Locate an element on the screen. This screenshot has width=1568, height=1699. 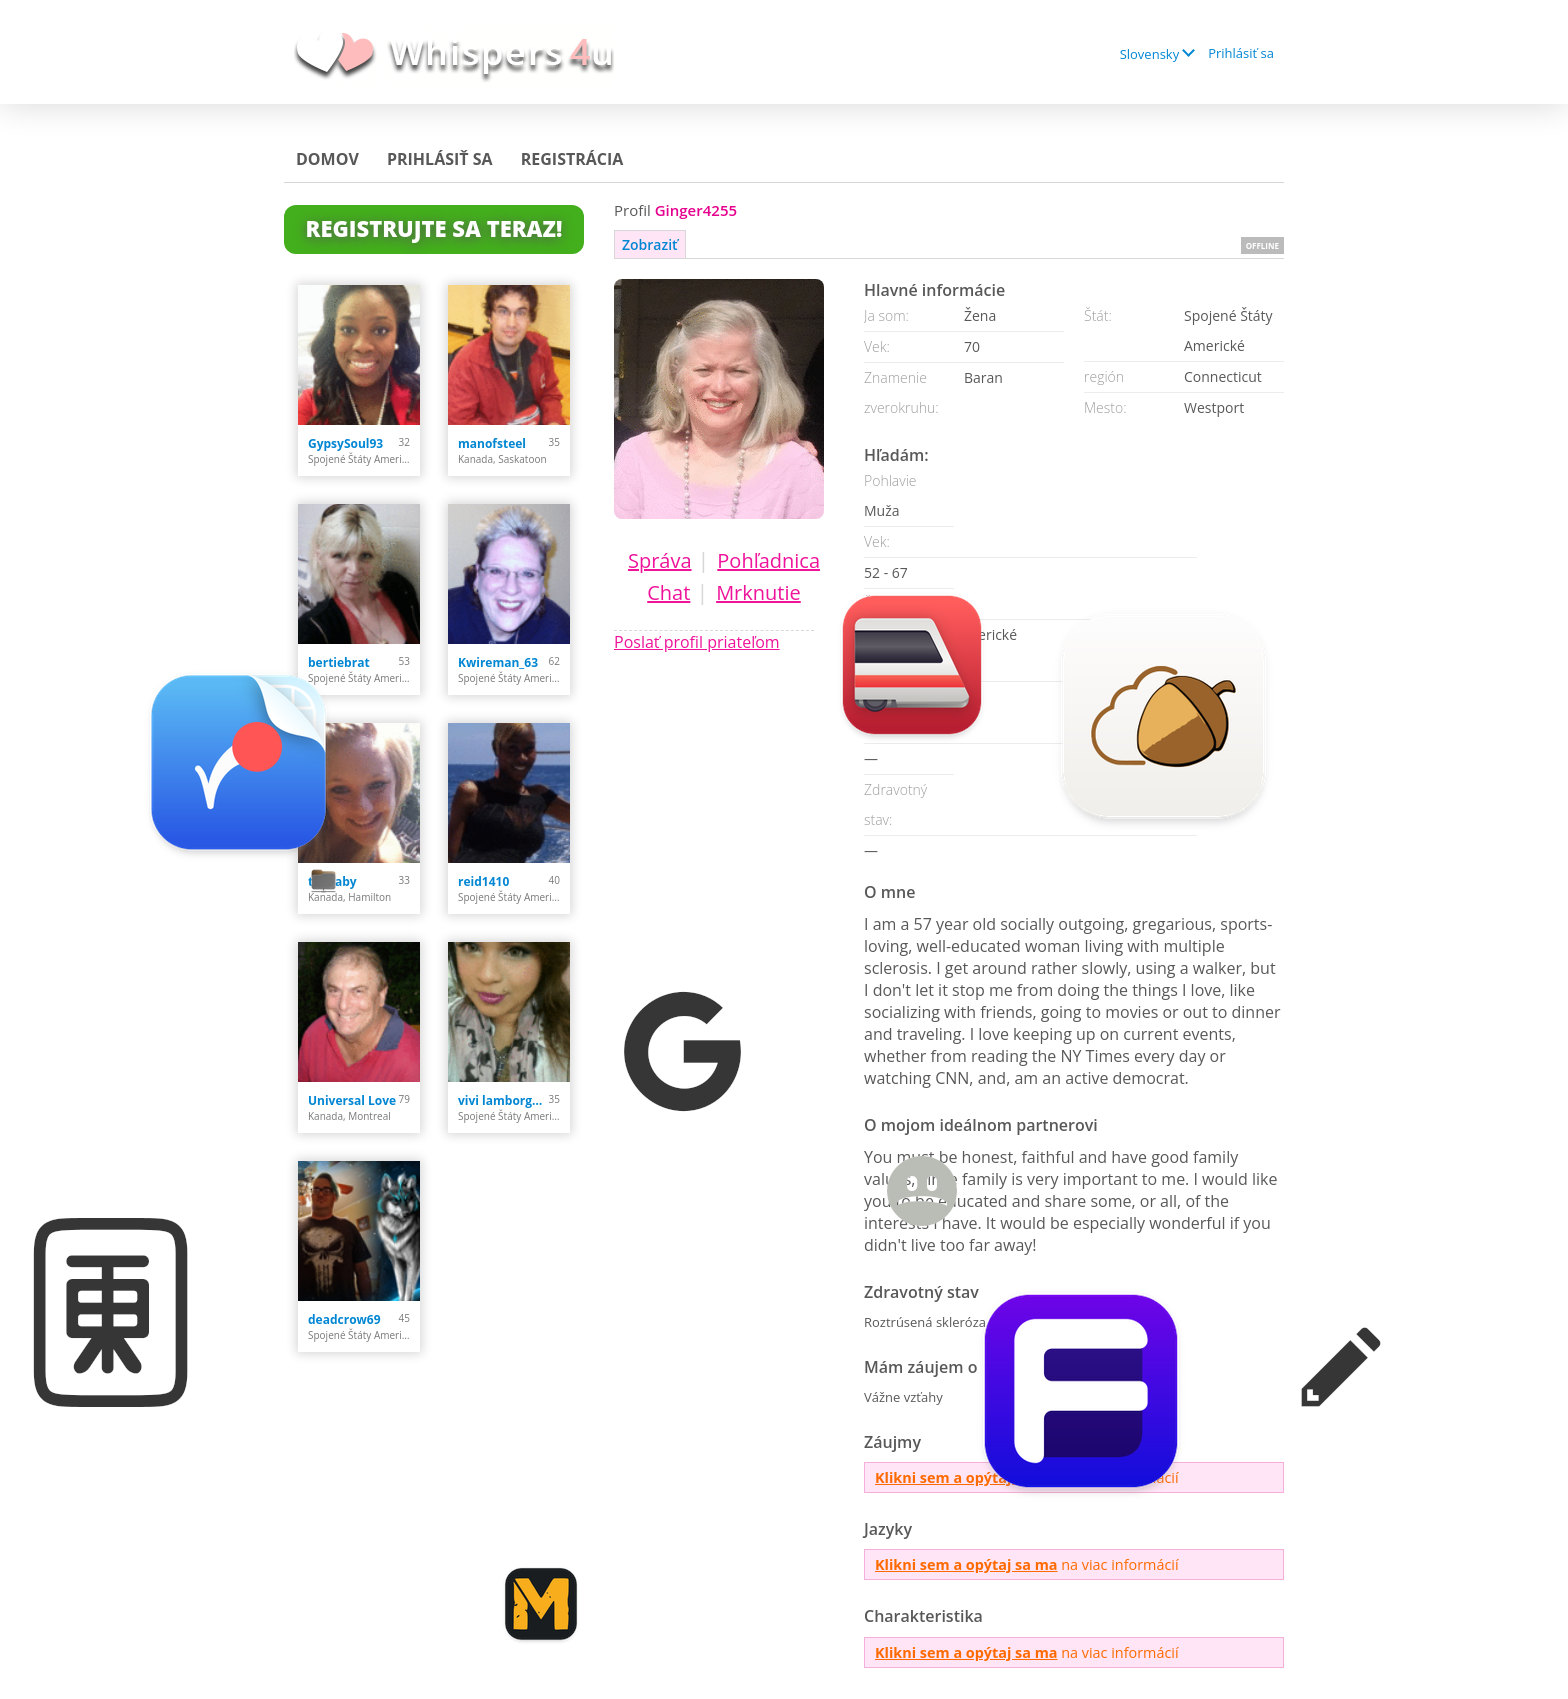
open nut cloud storage app is located at coordinates (1163, 716).